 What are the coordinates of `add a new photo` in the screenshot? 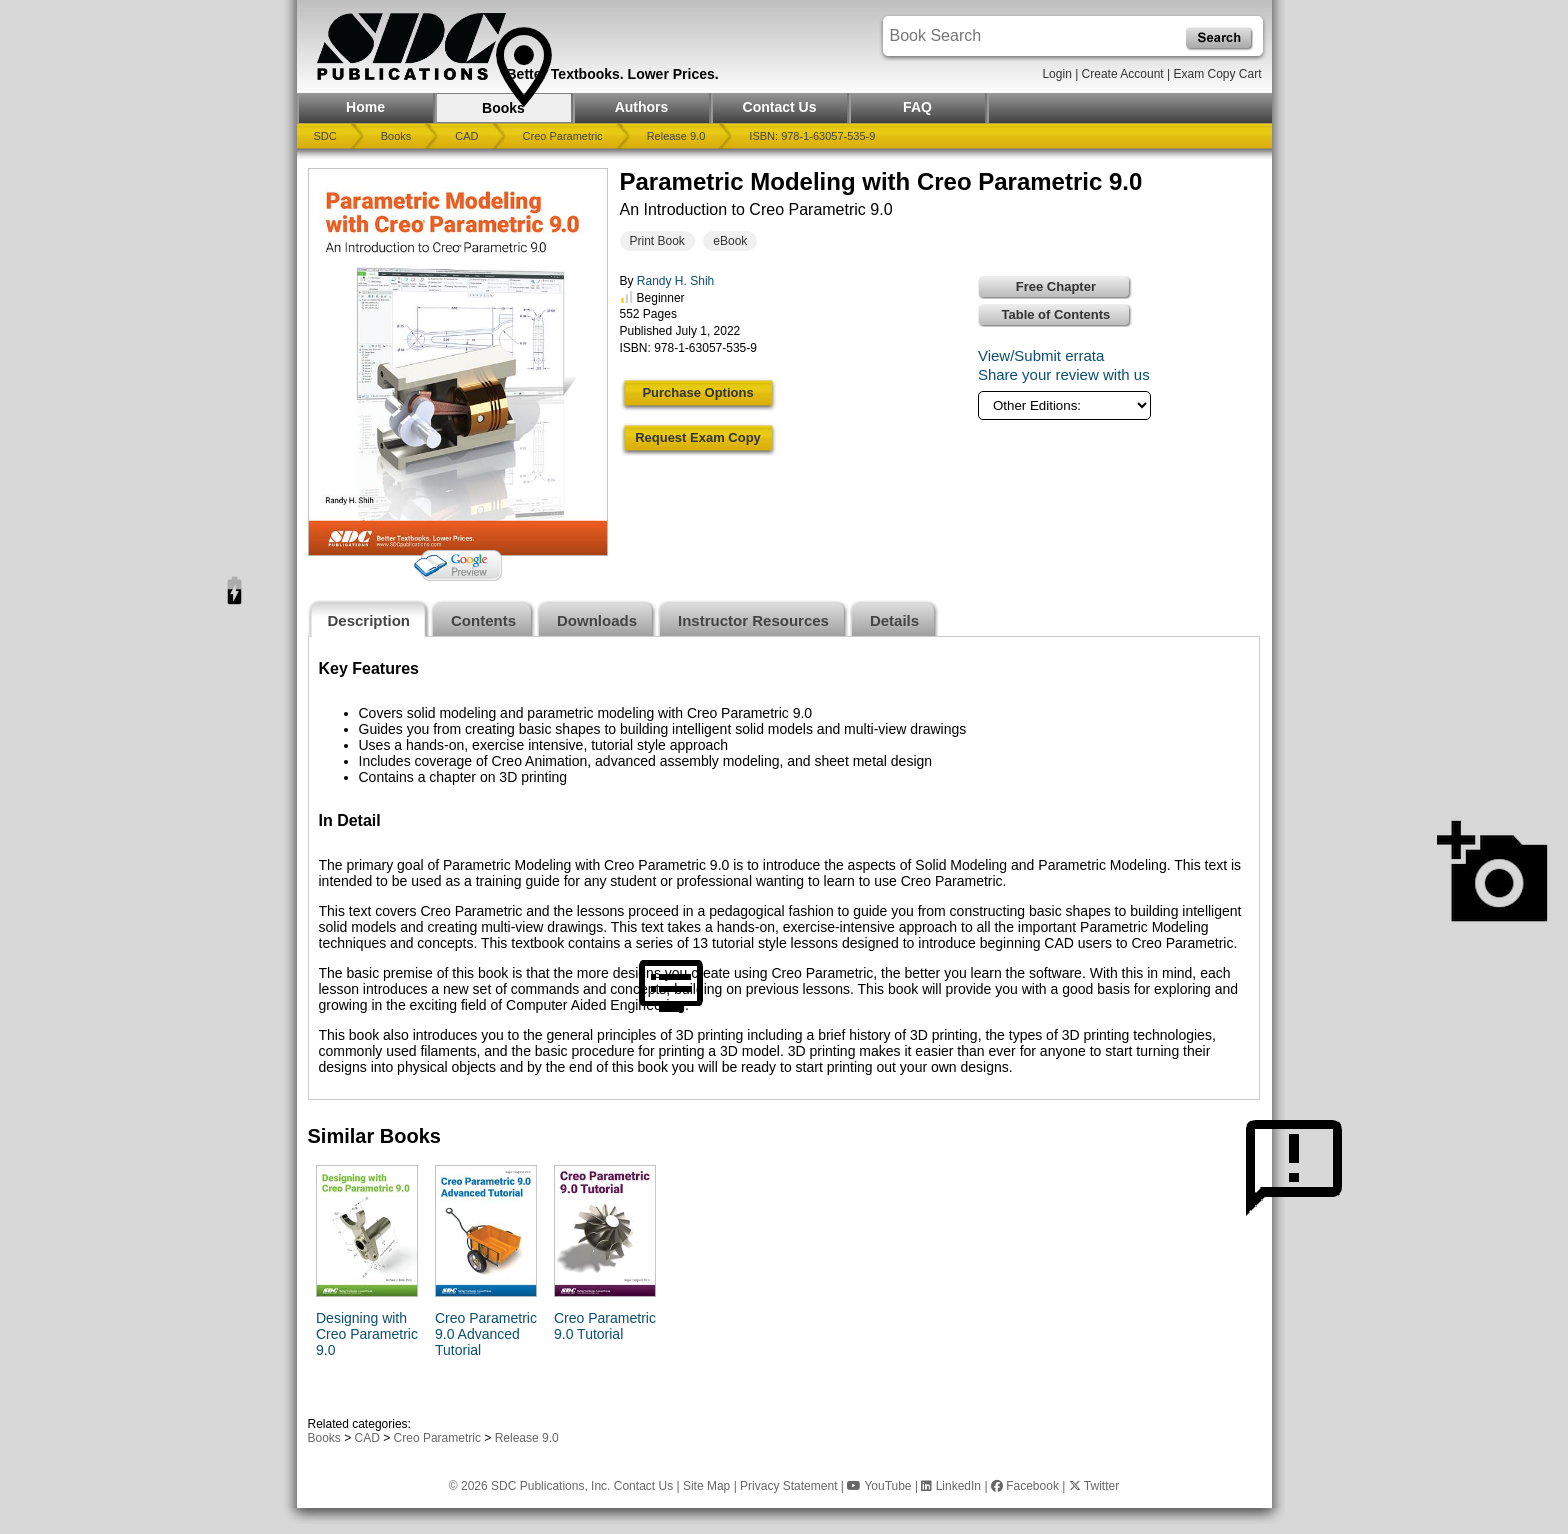 It's located at (1494, 873).